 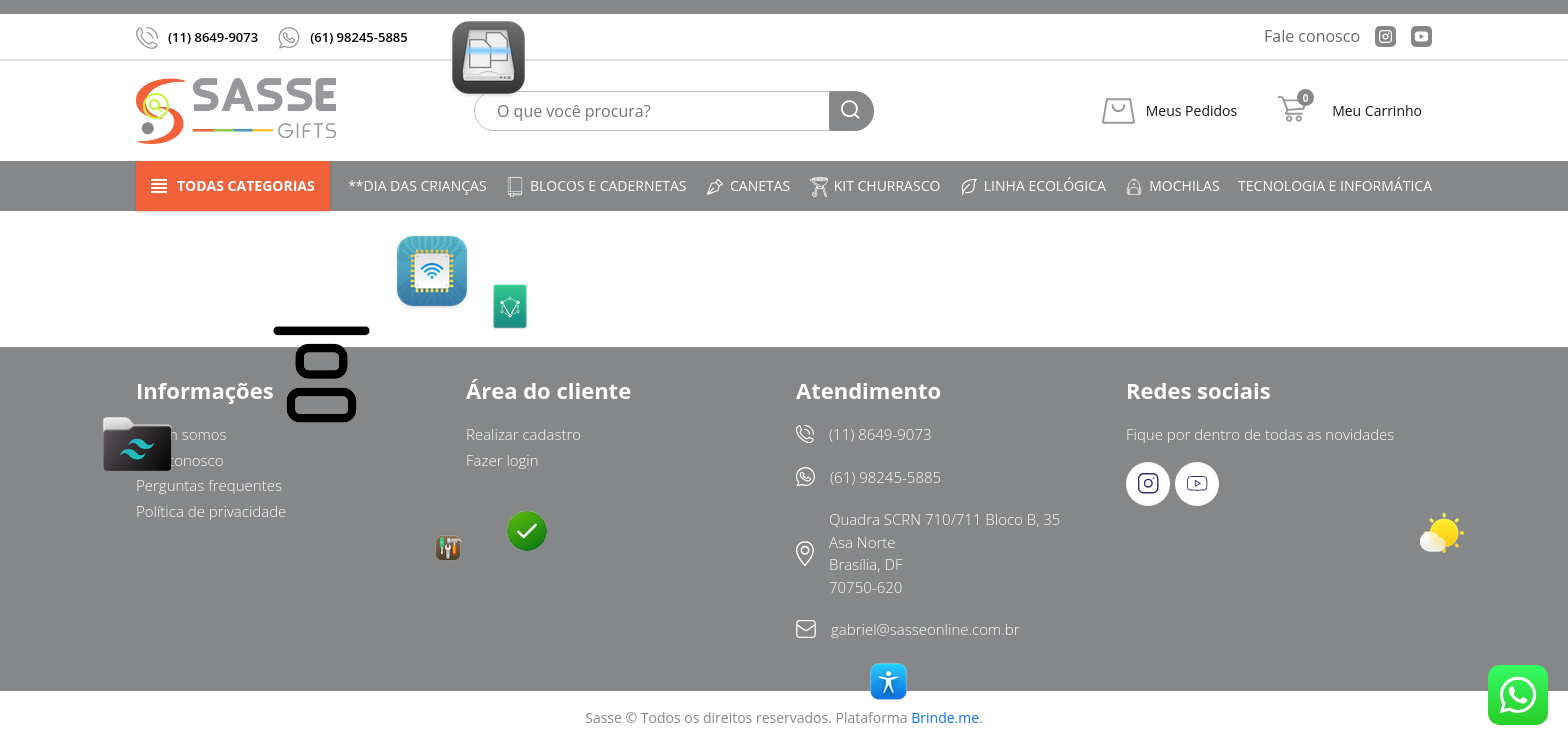 What do you see at coordinates (137, 446) in the screenshot?
I see `folder containing tailwind css files` at bounding box center [137, 446].